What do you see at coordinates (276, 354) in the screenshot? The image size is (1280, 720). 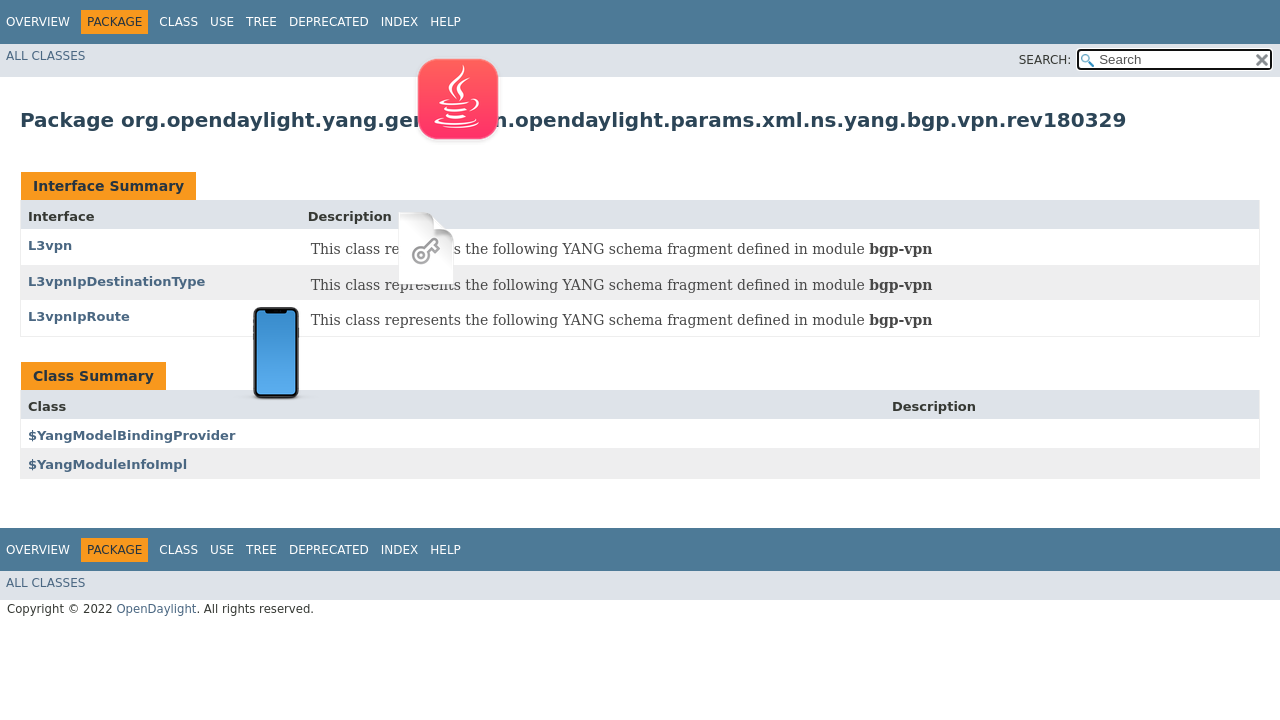 I see `iPhone 11 device icon` at bounding box center [276, 354].